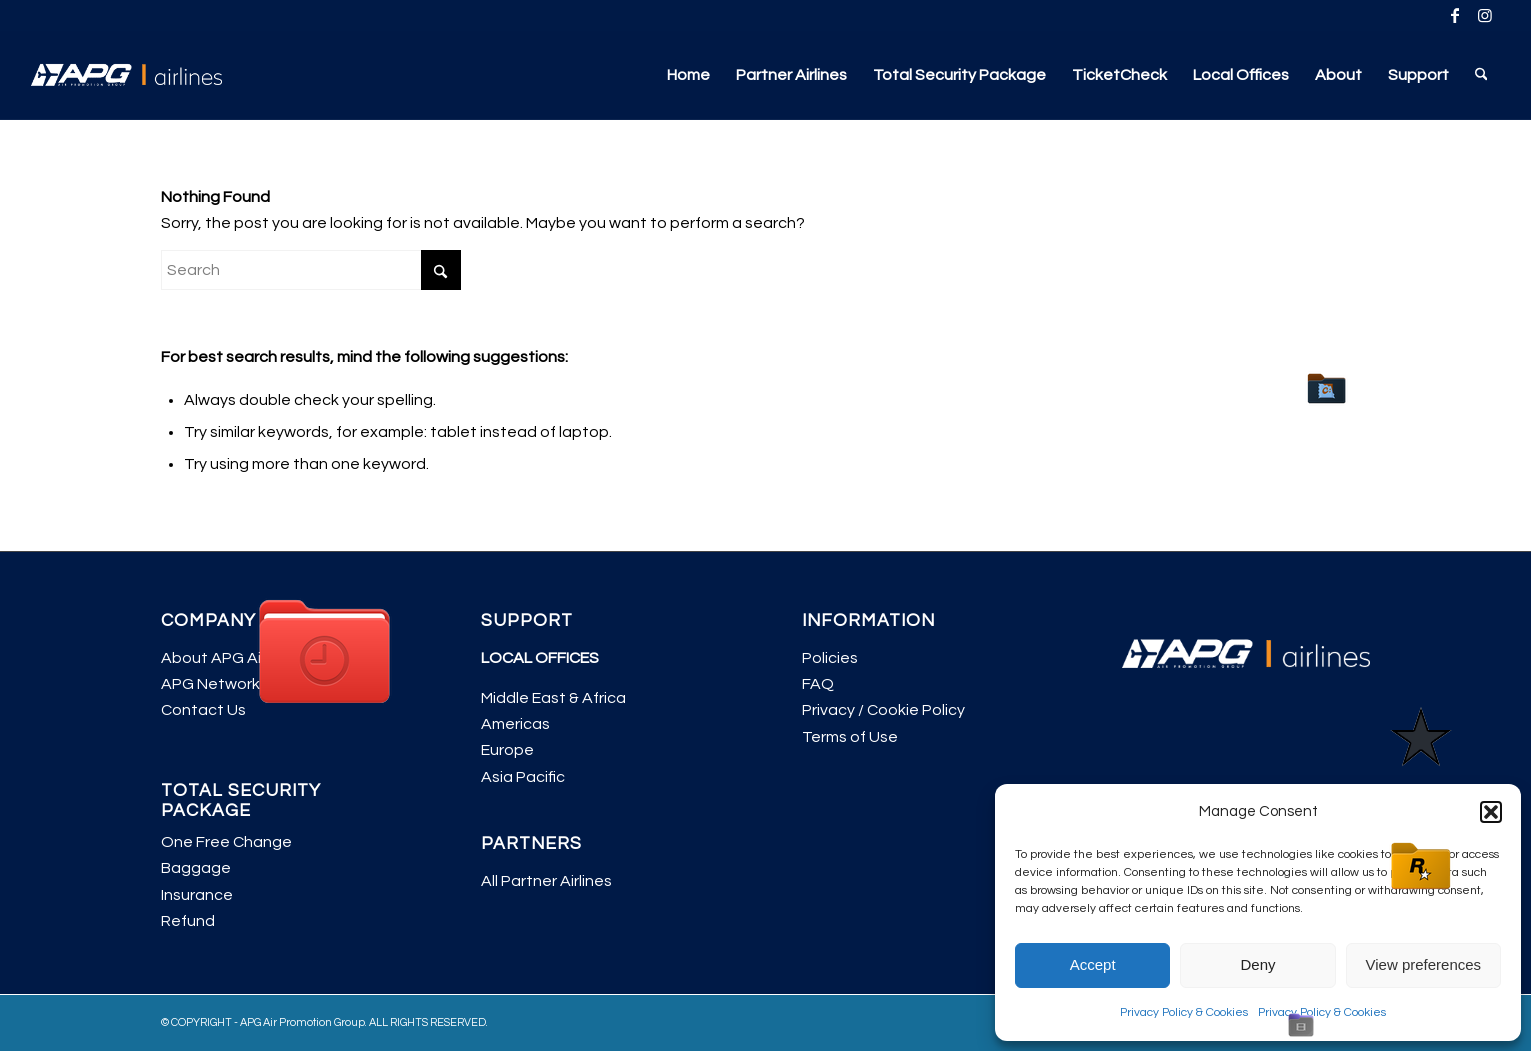  Describe the element at coordinates (324, 651) in the screenshot. I see `access temporary files folder` at that location.